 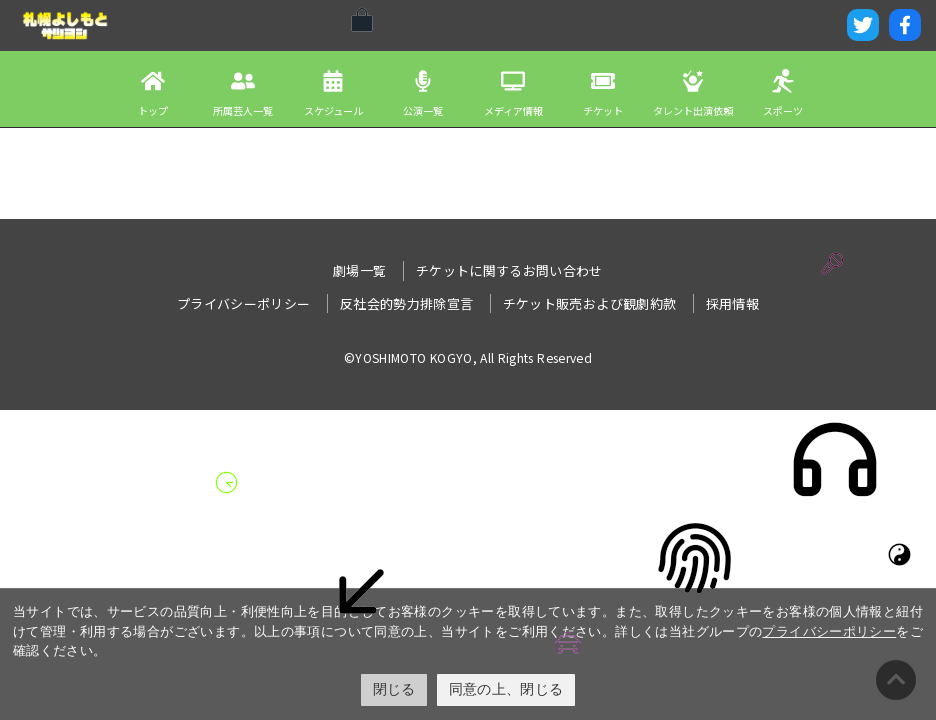 I want to click on view afternoon schedule or events, so click(x=226, y=482).